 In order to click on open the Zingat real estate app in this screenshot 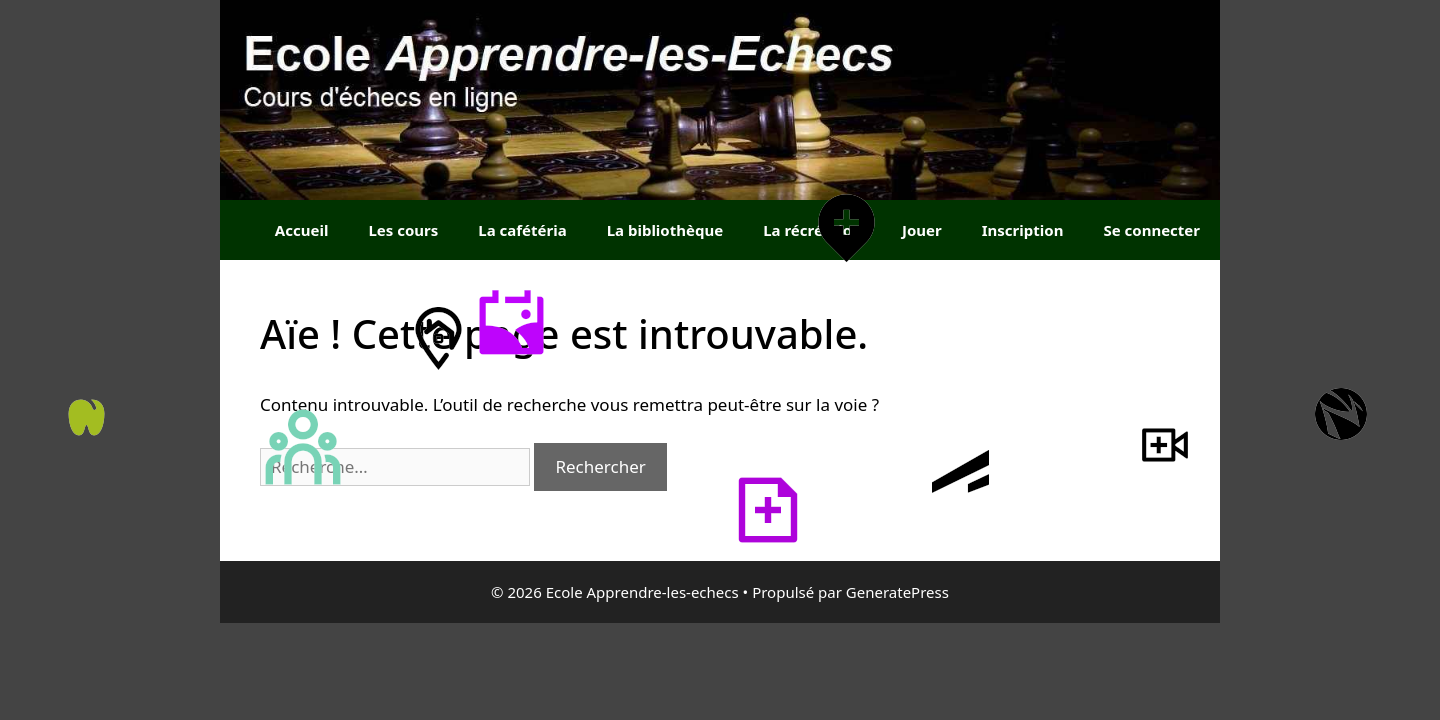, I will do `click(438, 338)`.